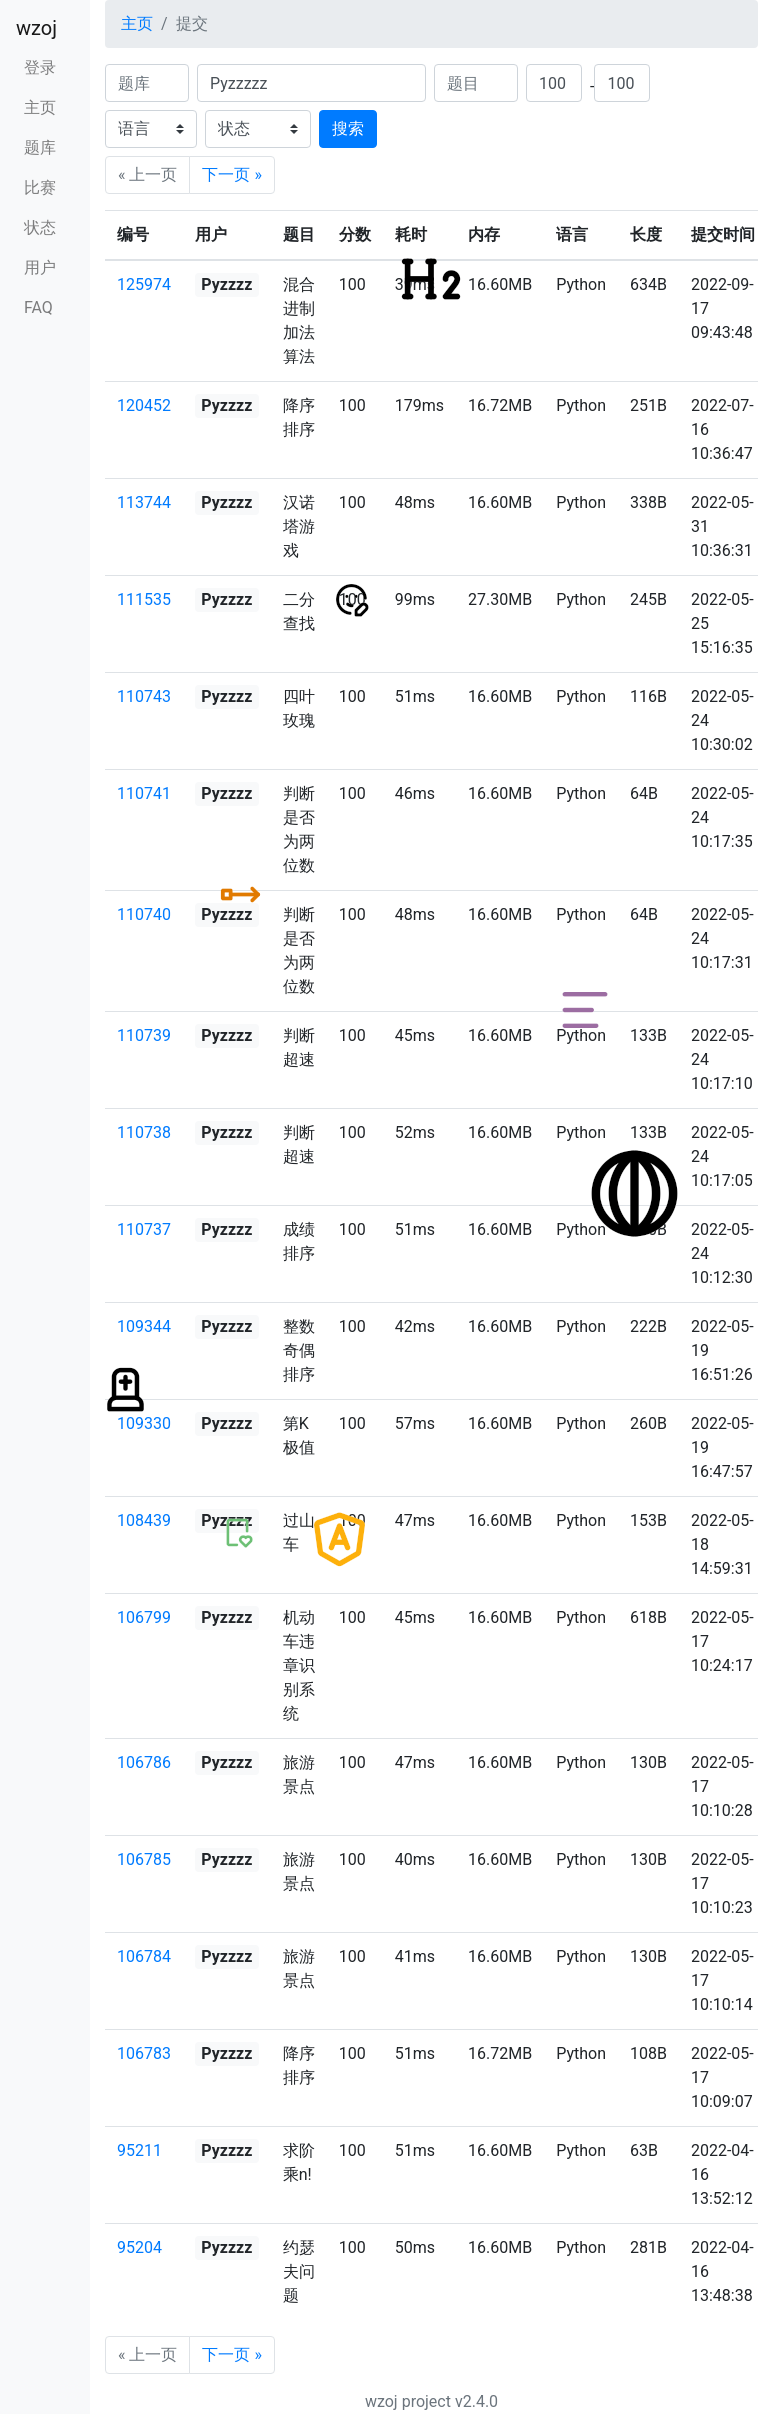  Describe the element at coordinates (240, 894) in the screenshot. I see `move item to the right` at that location.